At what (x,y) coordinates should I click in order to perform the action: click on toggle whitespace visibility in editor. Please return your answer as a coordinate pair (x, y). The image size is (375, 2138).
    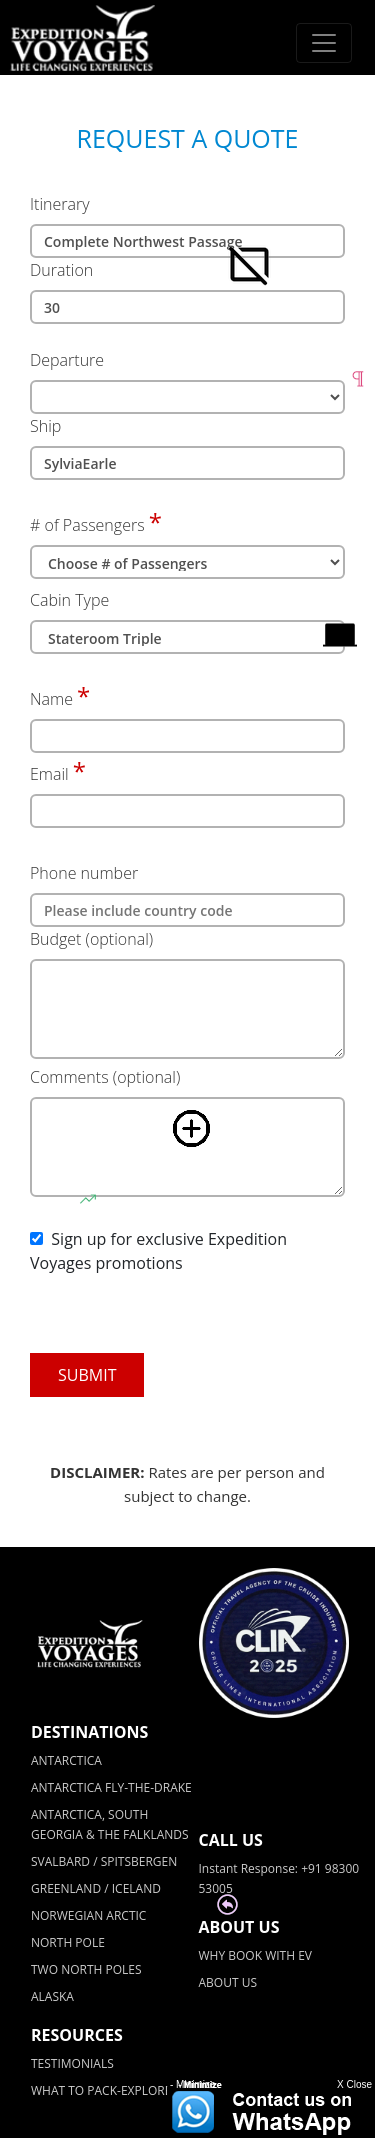
    Looking at the image, I should click on (358, 379).